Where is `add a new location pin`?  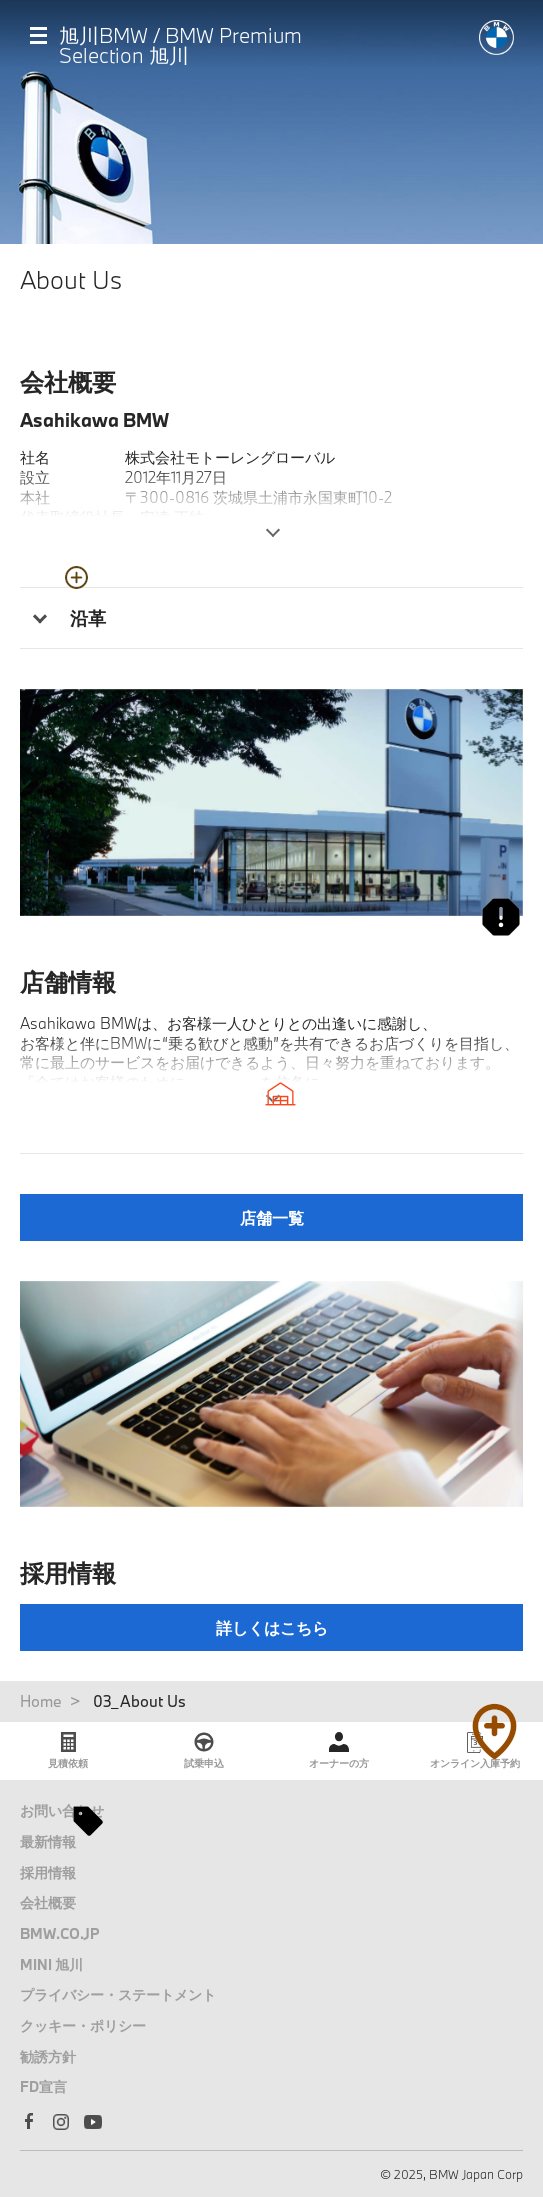 add a new location pin is located at coordinates (494, 1731).